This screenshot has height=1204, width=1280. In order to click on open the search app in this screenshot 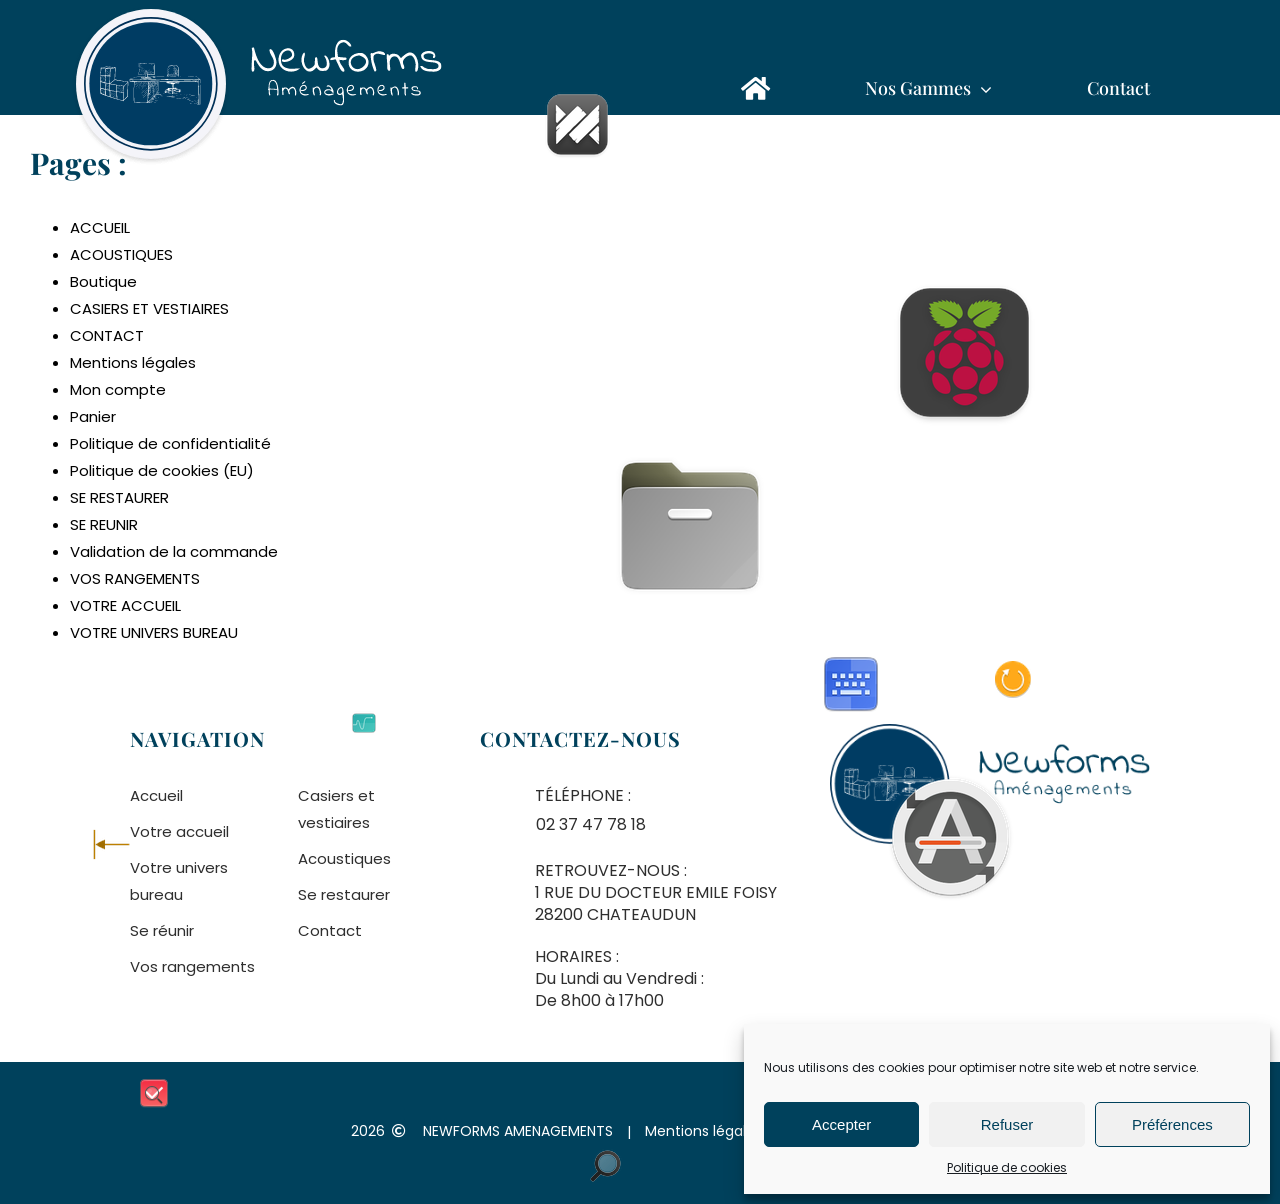, I will do `click(605, 1165)`.